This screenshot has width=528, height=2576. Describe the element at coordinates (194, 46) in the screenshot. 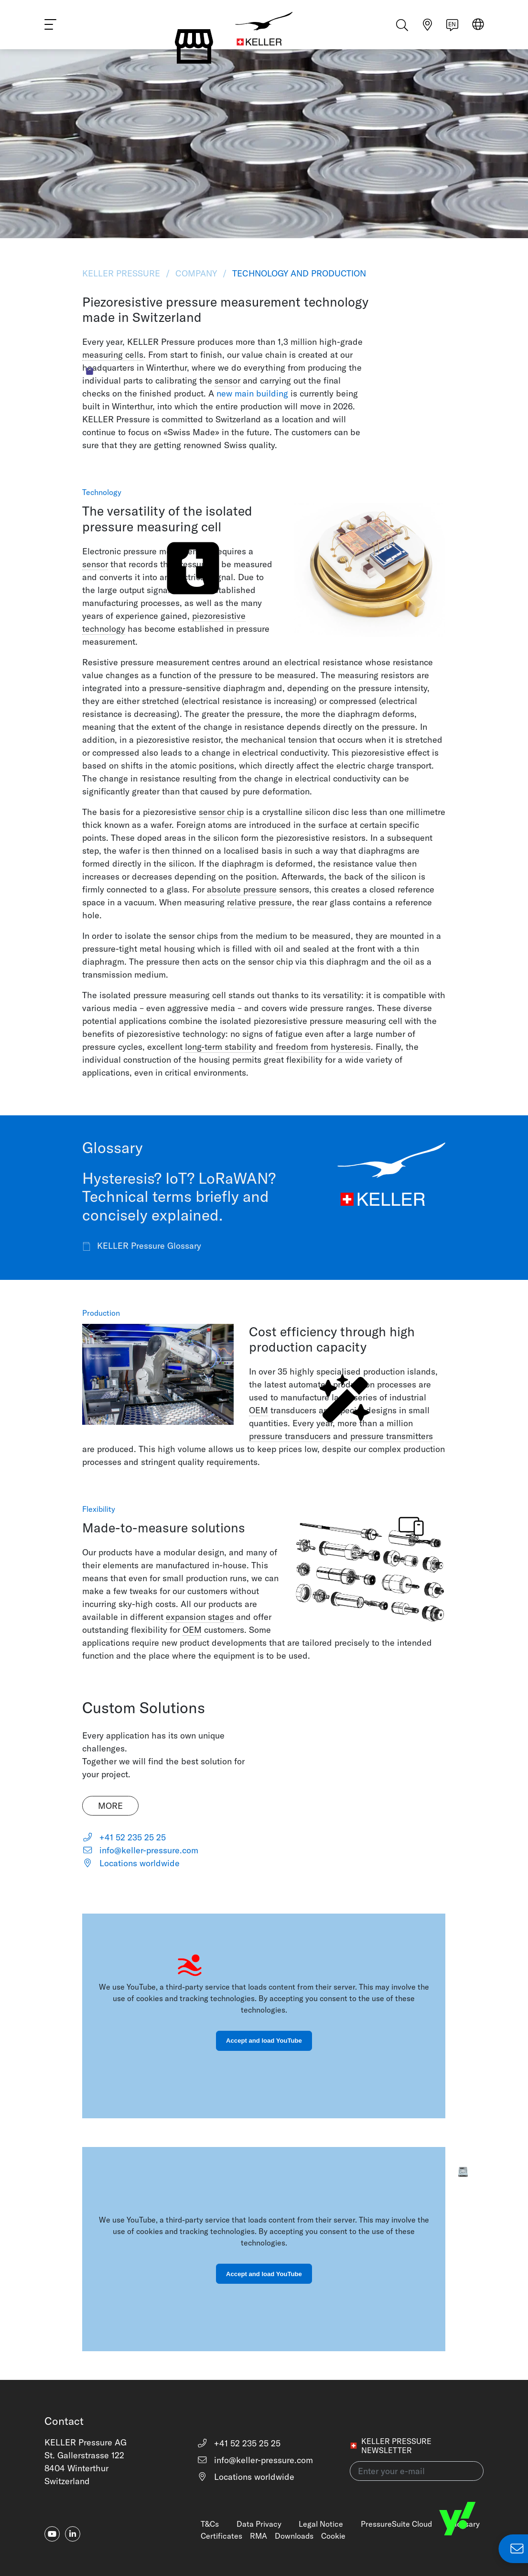

I see `browse or access the marketplace` at that location.